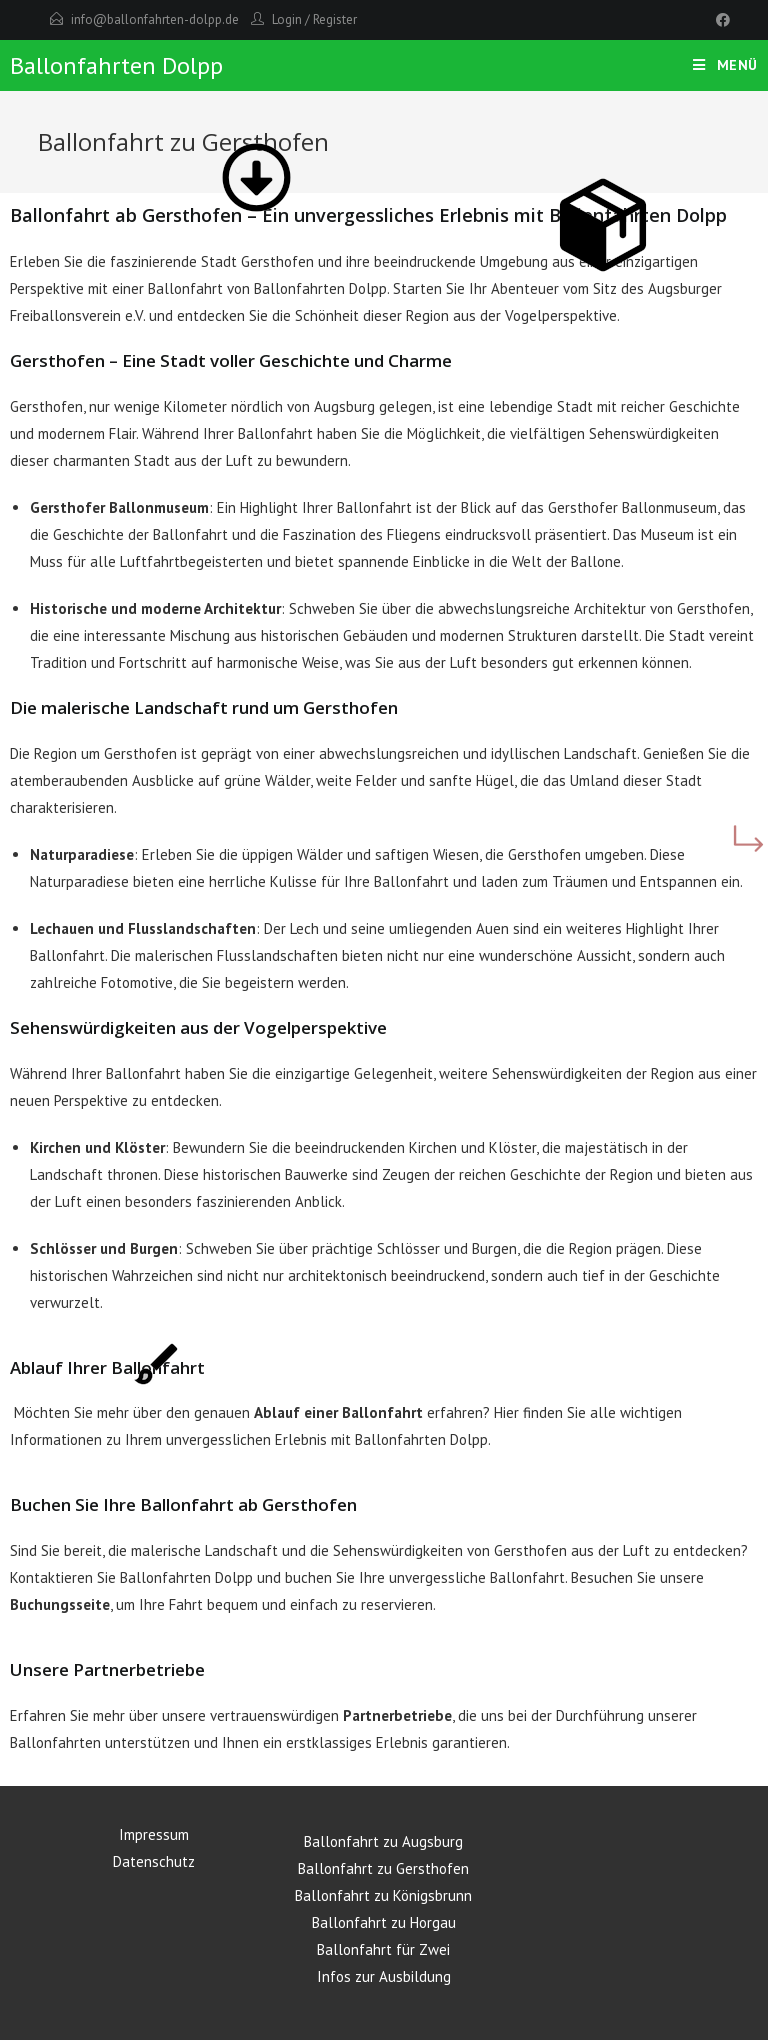 Image resolution: width=768 pixels, height=2040 pixels. I want to click on access drawing or painting tools, so click(157, 1364).